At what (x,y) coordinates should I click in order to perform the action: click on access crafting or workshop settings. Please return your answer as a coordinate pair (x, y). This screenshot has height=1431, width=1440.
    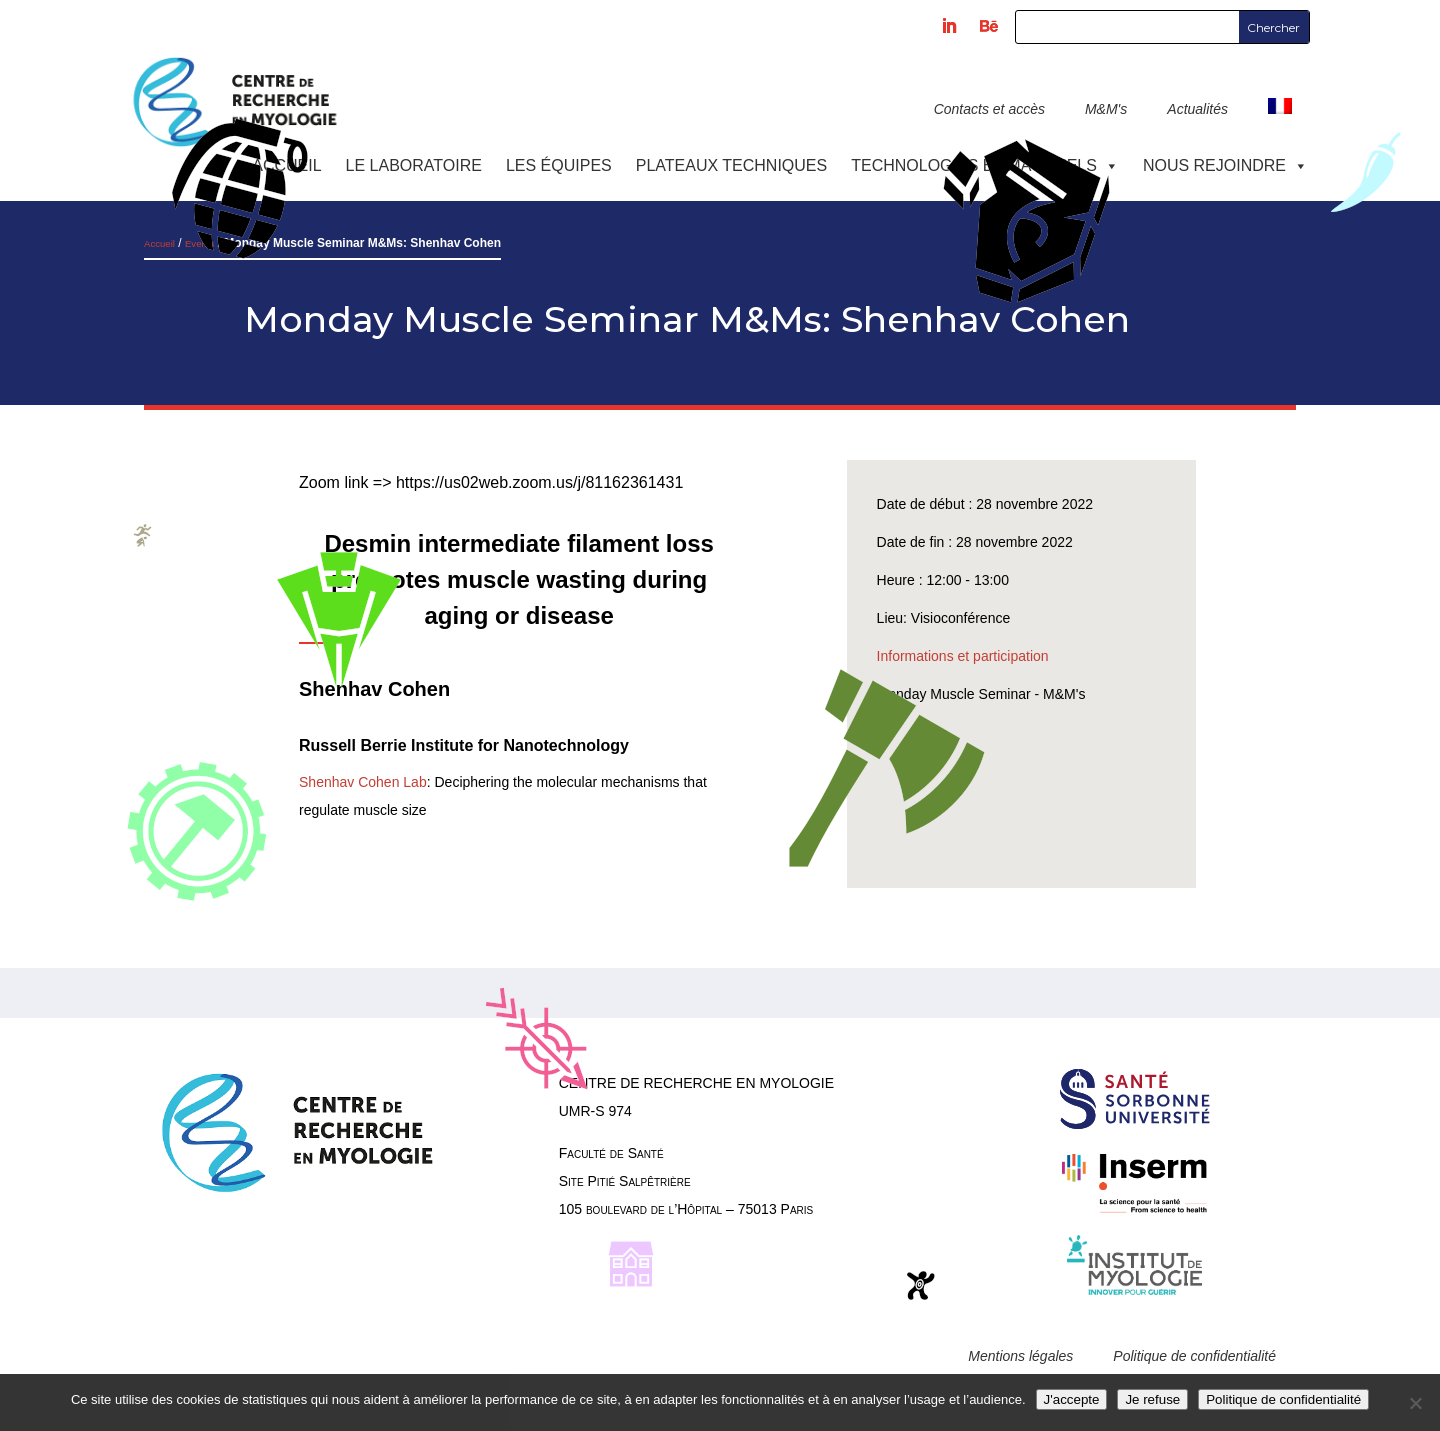
    Looking at the image, I should click on (197, 831).